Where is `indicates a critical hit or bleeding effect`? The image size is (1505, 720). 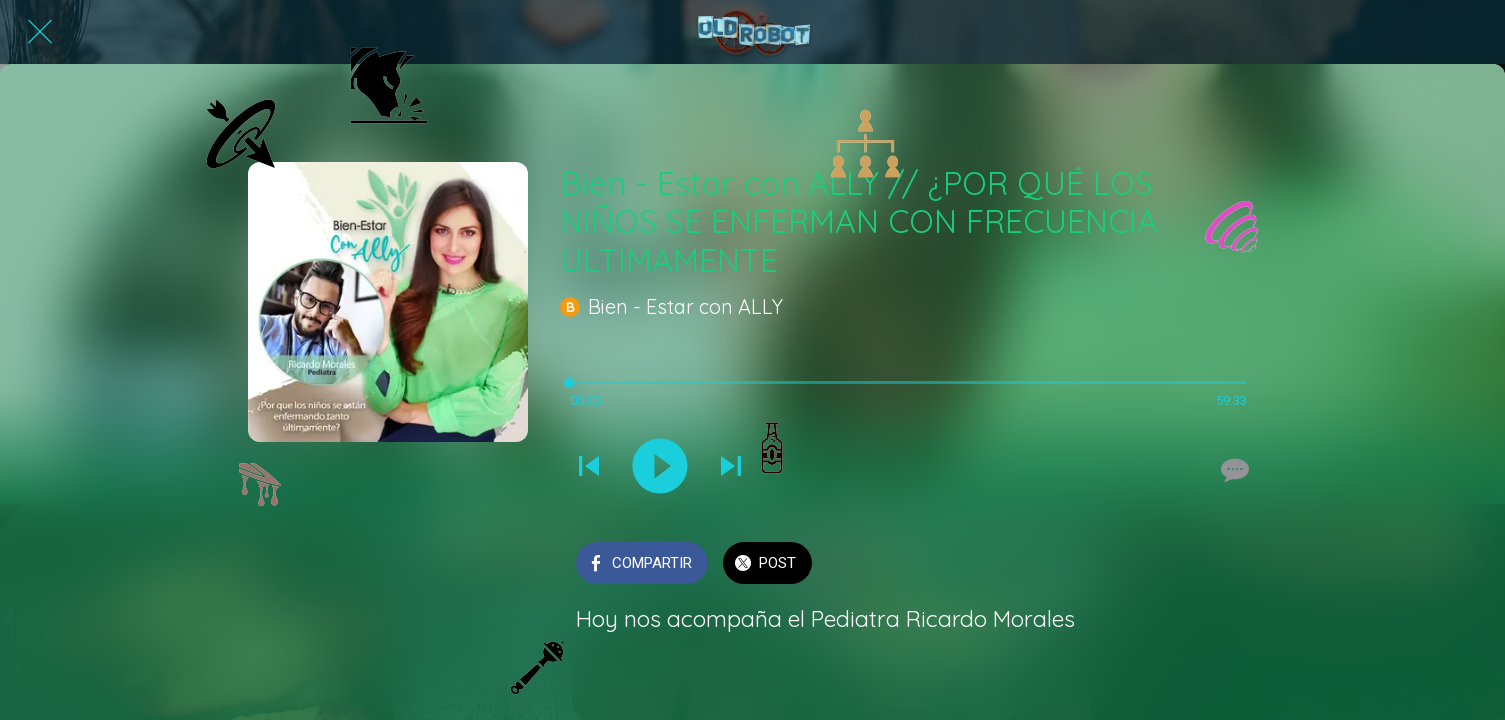
indicates a critical hit or bleeding effect is located at coordinates (260, 484).